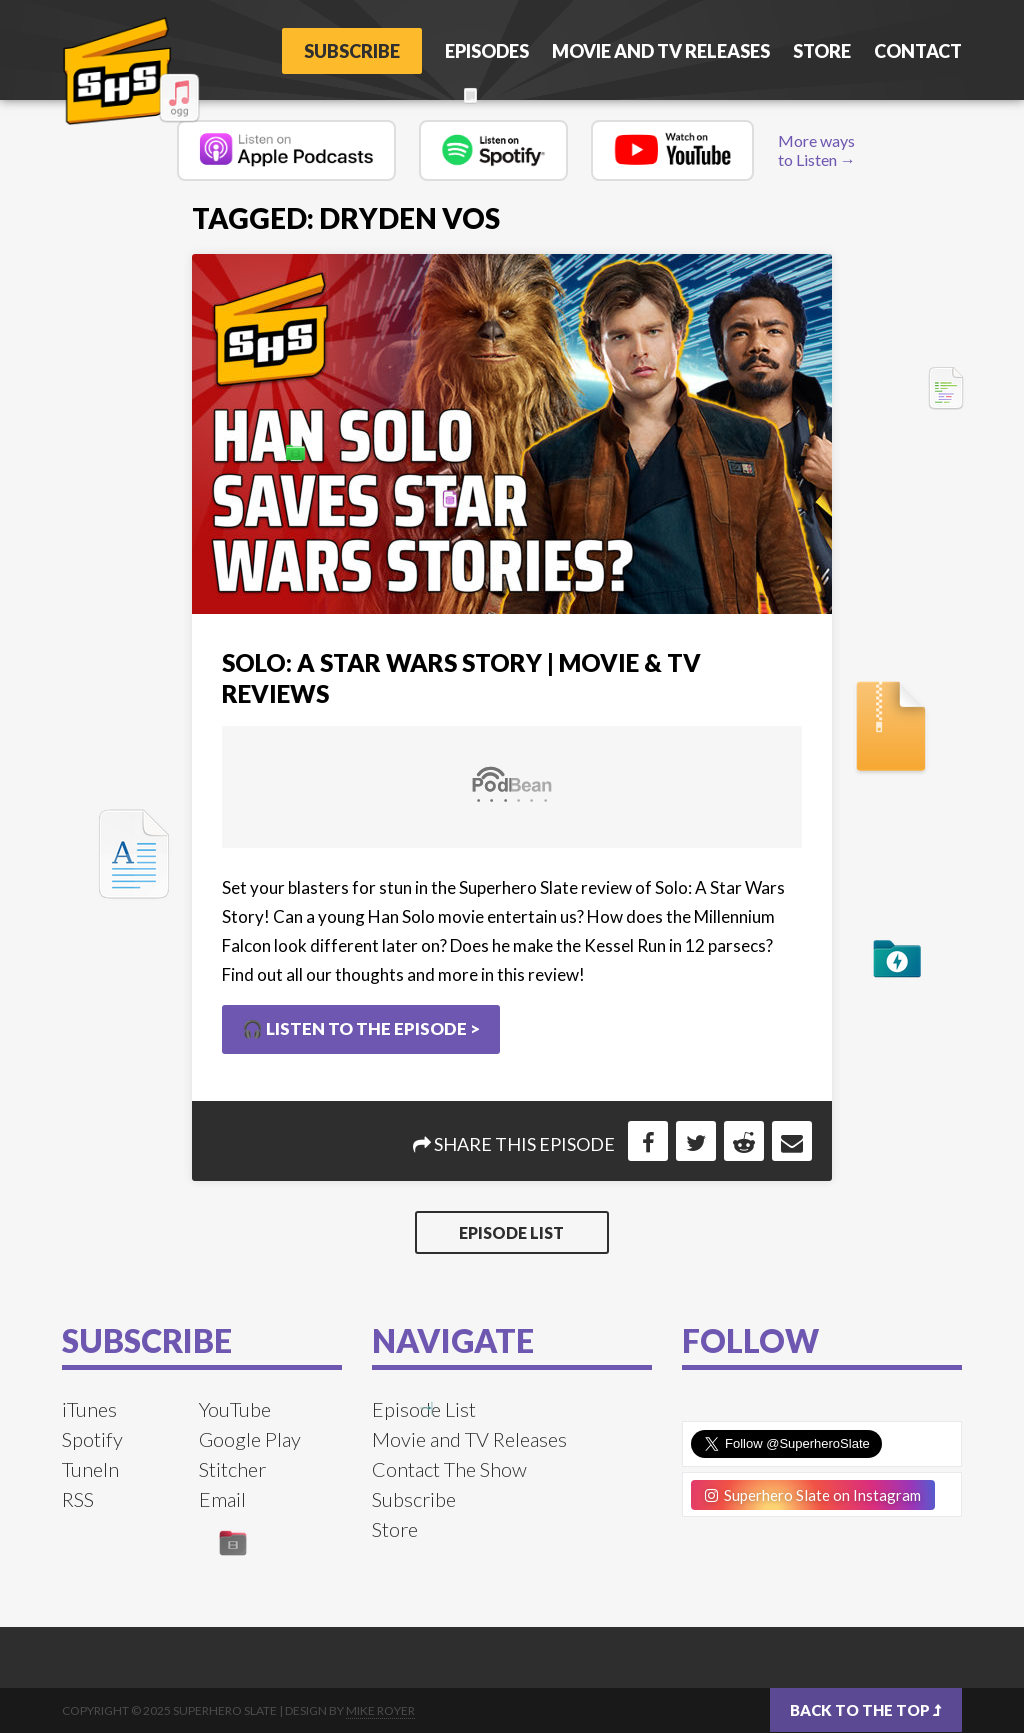 The height and width of the screenshot is (1733, 1024). I want to click on indicates a file or folder contains documents, so click(470, 95).